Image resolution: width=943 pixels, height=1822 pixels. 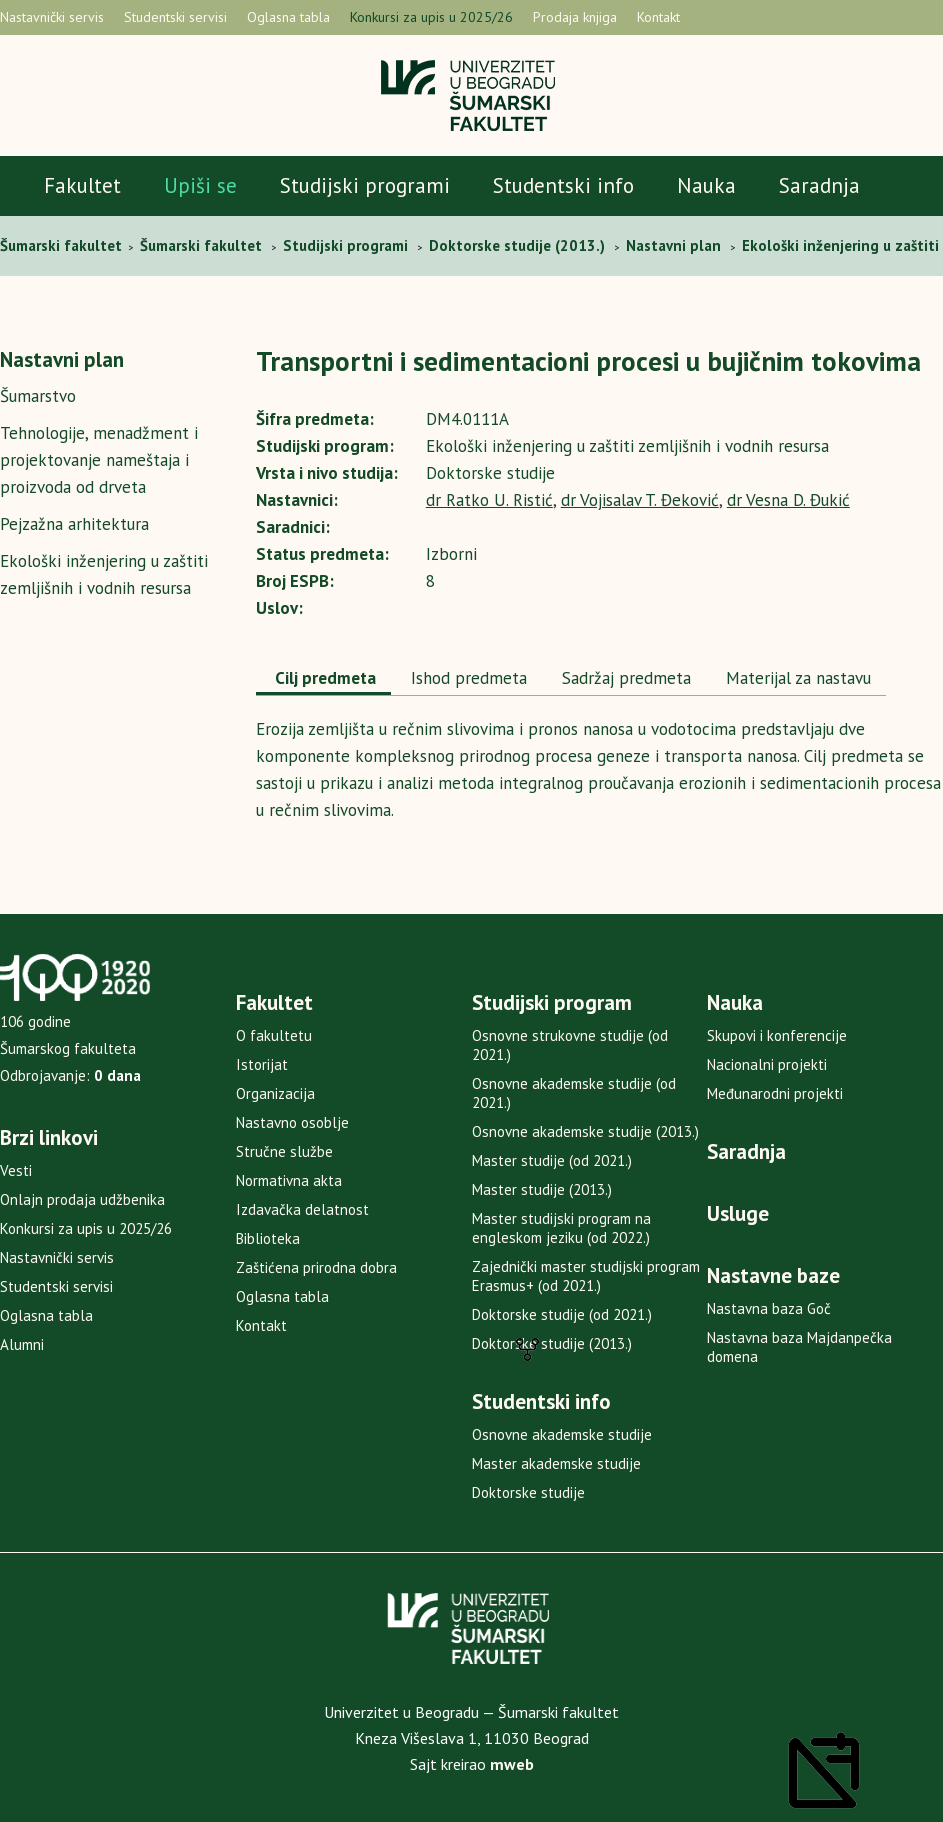 What do you see at coordinates (527, 1349) in the screenshot?
I see `fork a repository` at bounding box center [527, 1349].